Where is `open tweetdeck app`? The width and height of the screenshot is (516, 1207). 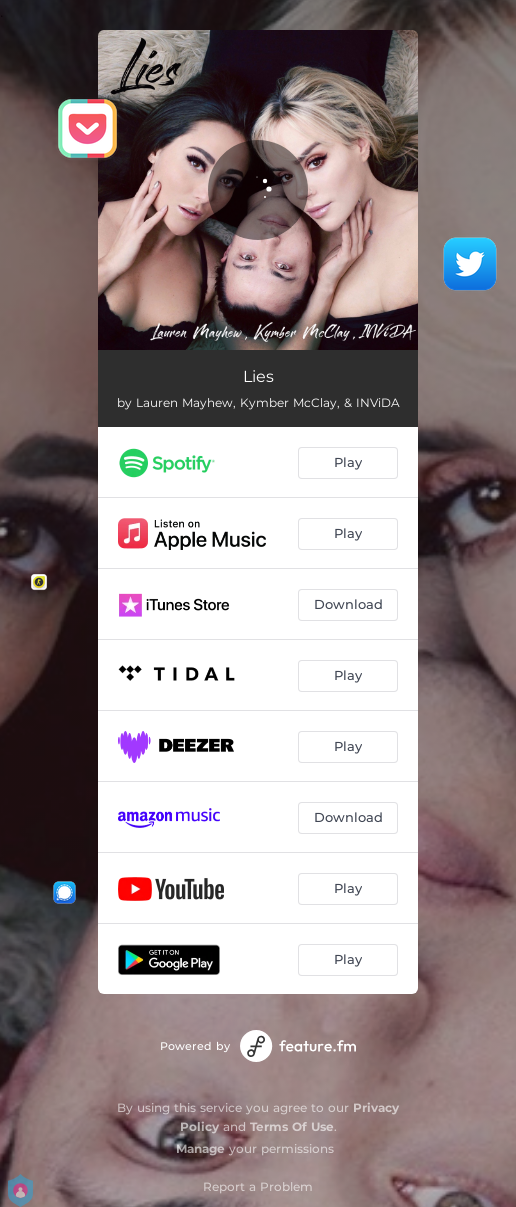 open tweetdeck app is located at coordinates (470, 264).